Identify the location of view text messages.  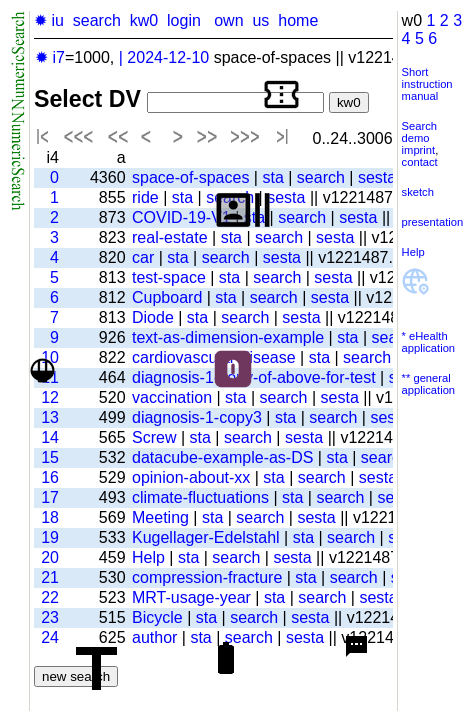
(356, 646).